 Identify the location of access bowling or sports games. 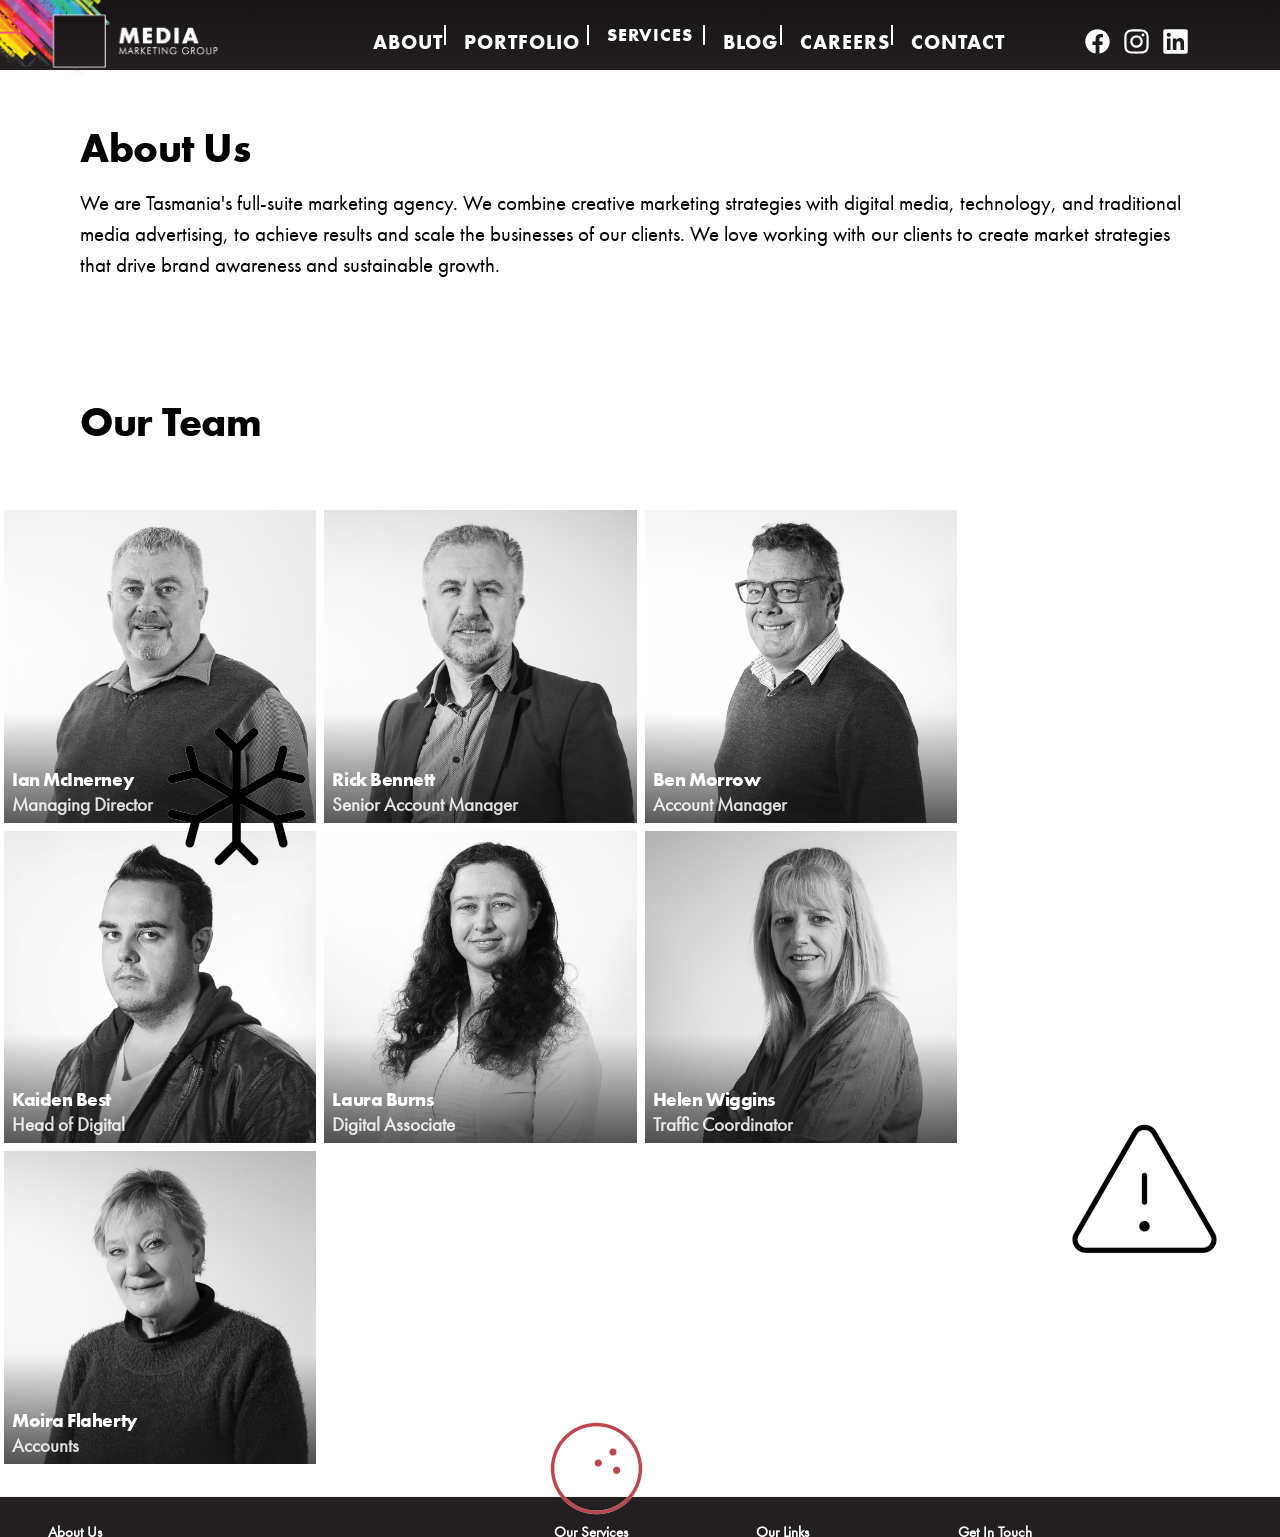
(596, 1468).